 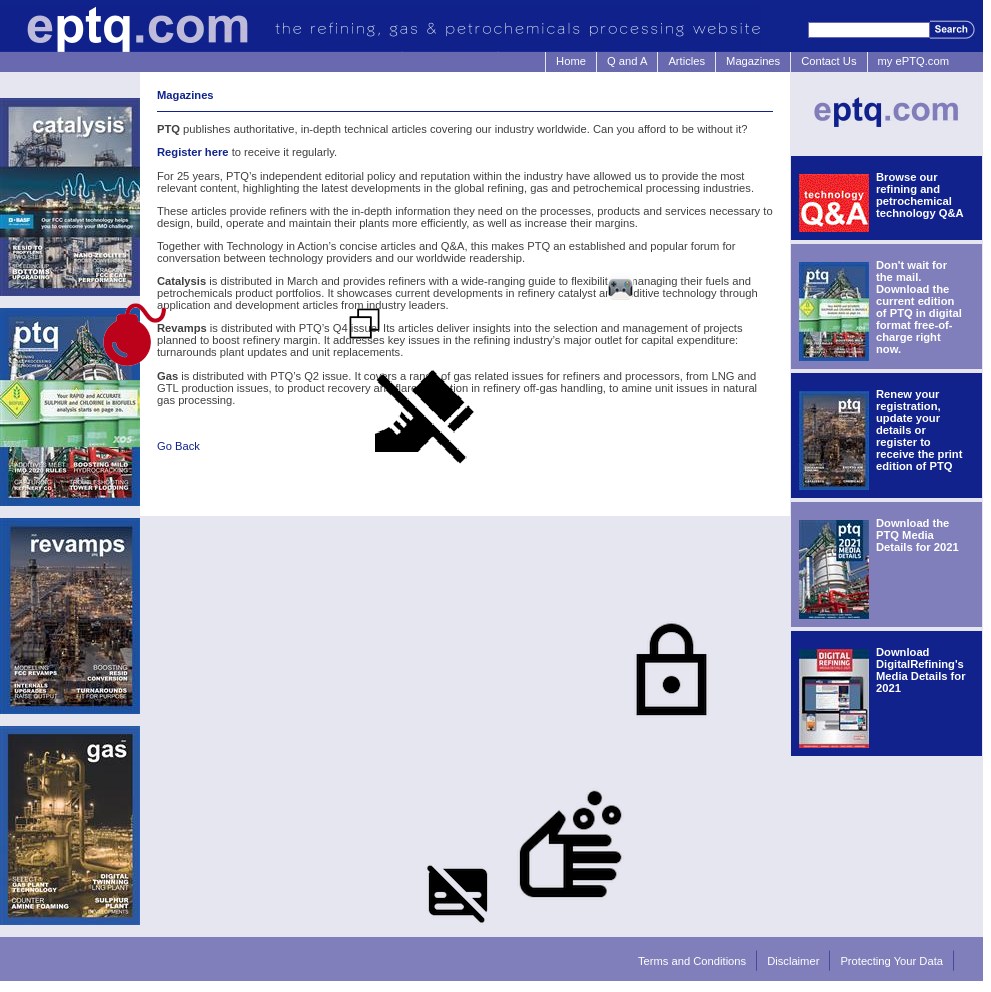 What do you see at coordinates (573, 844) in the screenshot?
I see `wash hands or hygiene reminder` at bounding box center [573, 844].